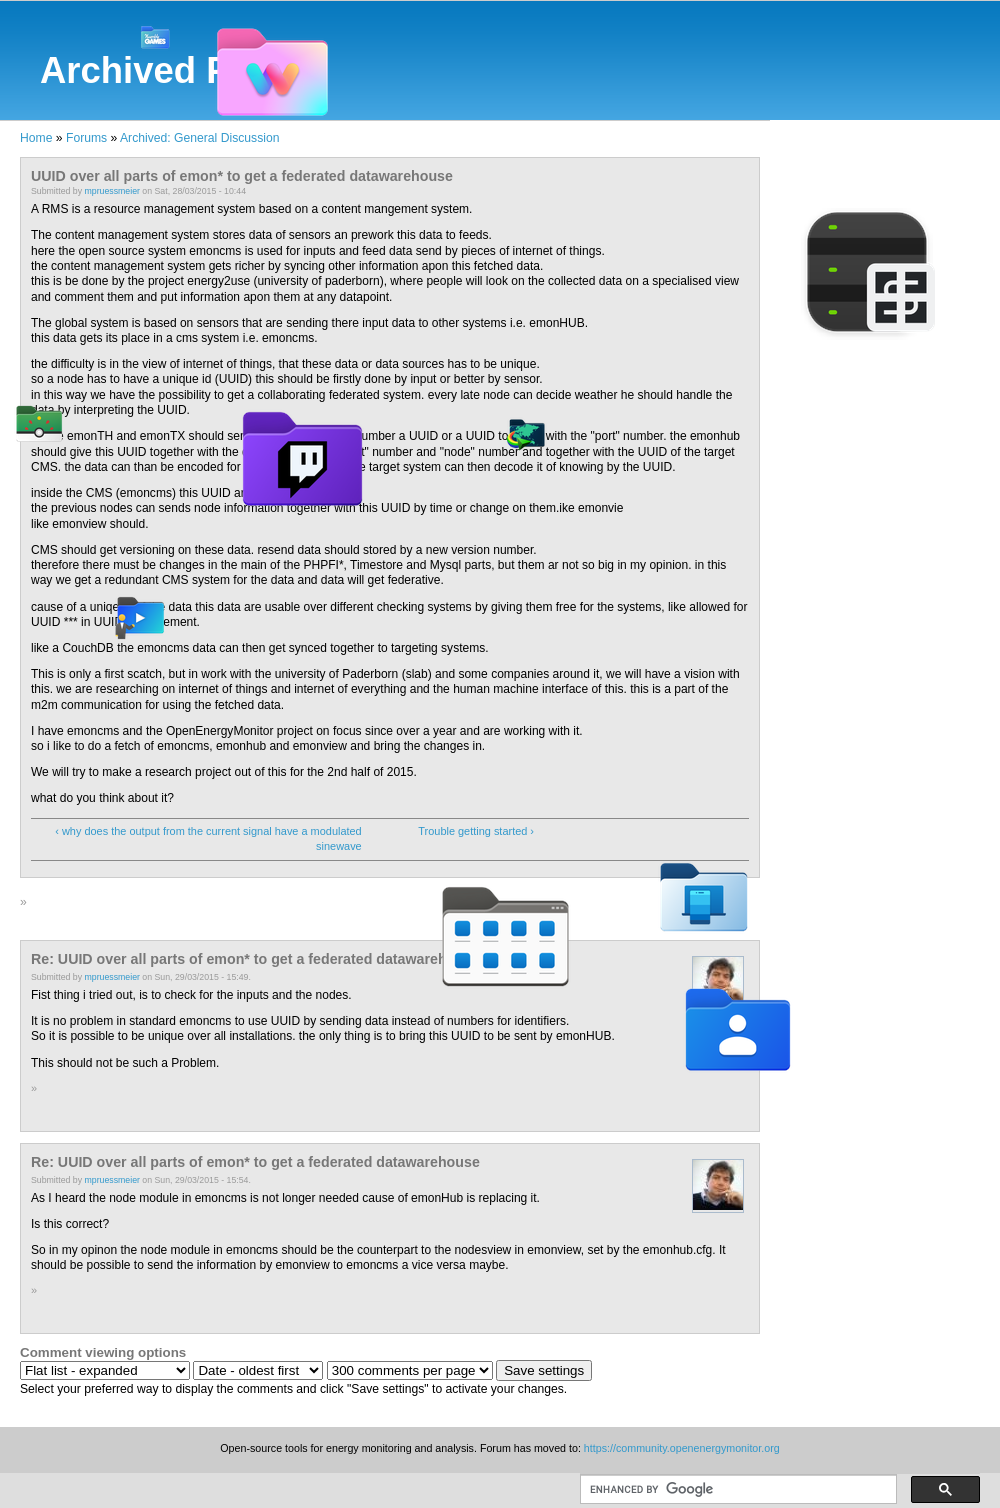 The width and height of the screenshot is (1000, 1508). I want to click on open program manager folder, so click(505, 940).